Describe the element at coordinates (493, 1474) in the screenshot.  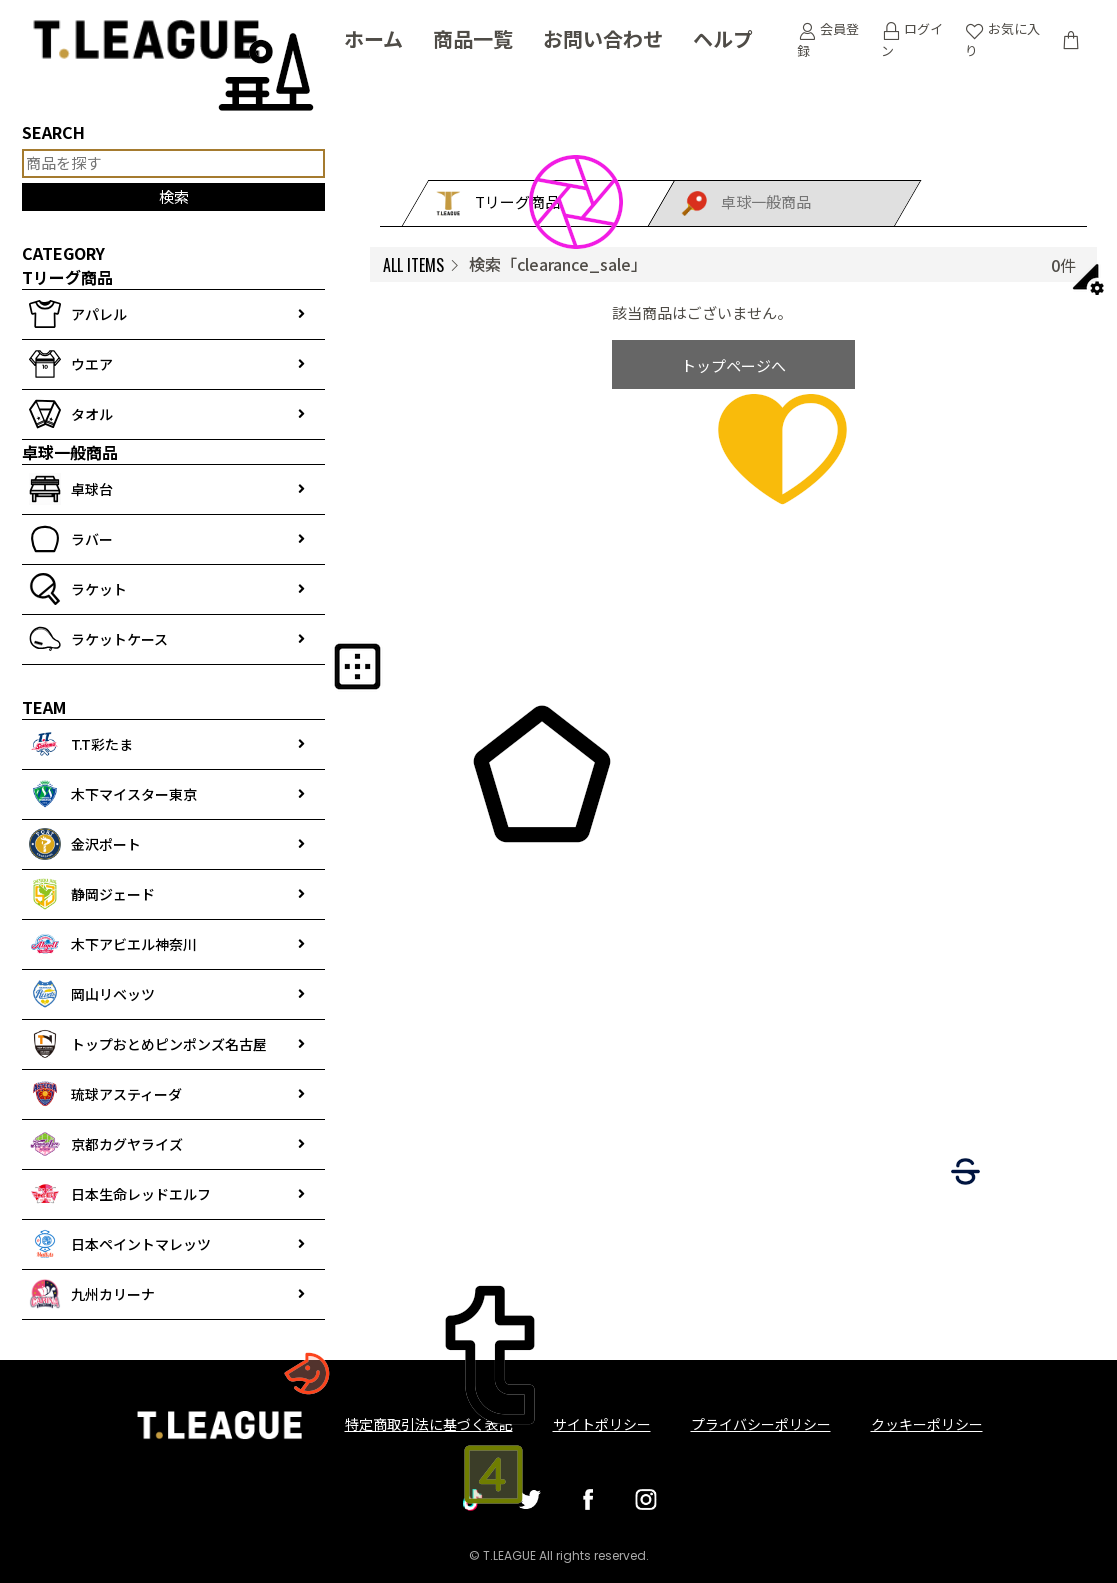
I see `select or input the number four` at that location.